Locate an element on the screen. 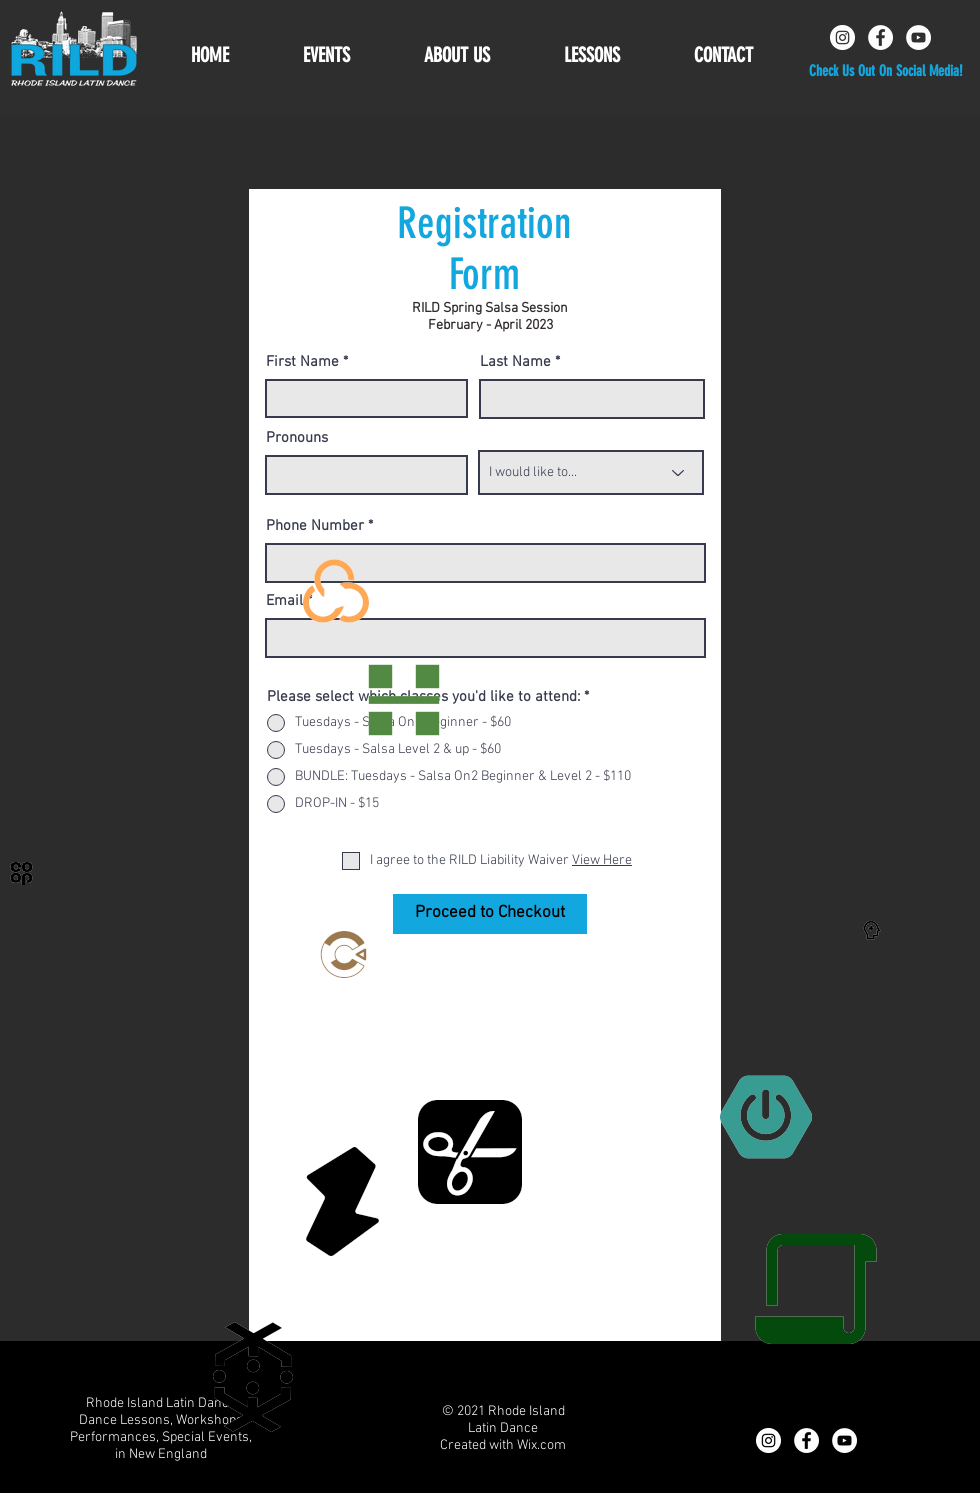  view document or paper file is located at coordinates (816, 1289).